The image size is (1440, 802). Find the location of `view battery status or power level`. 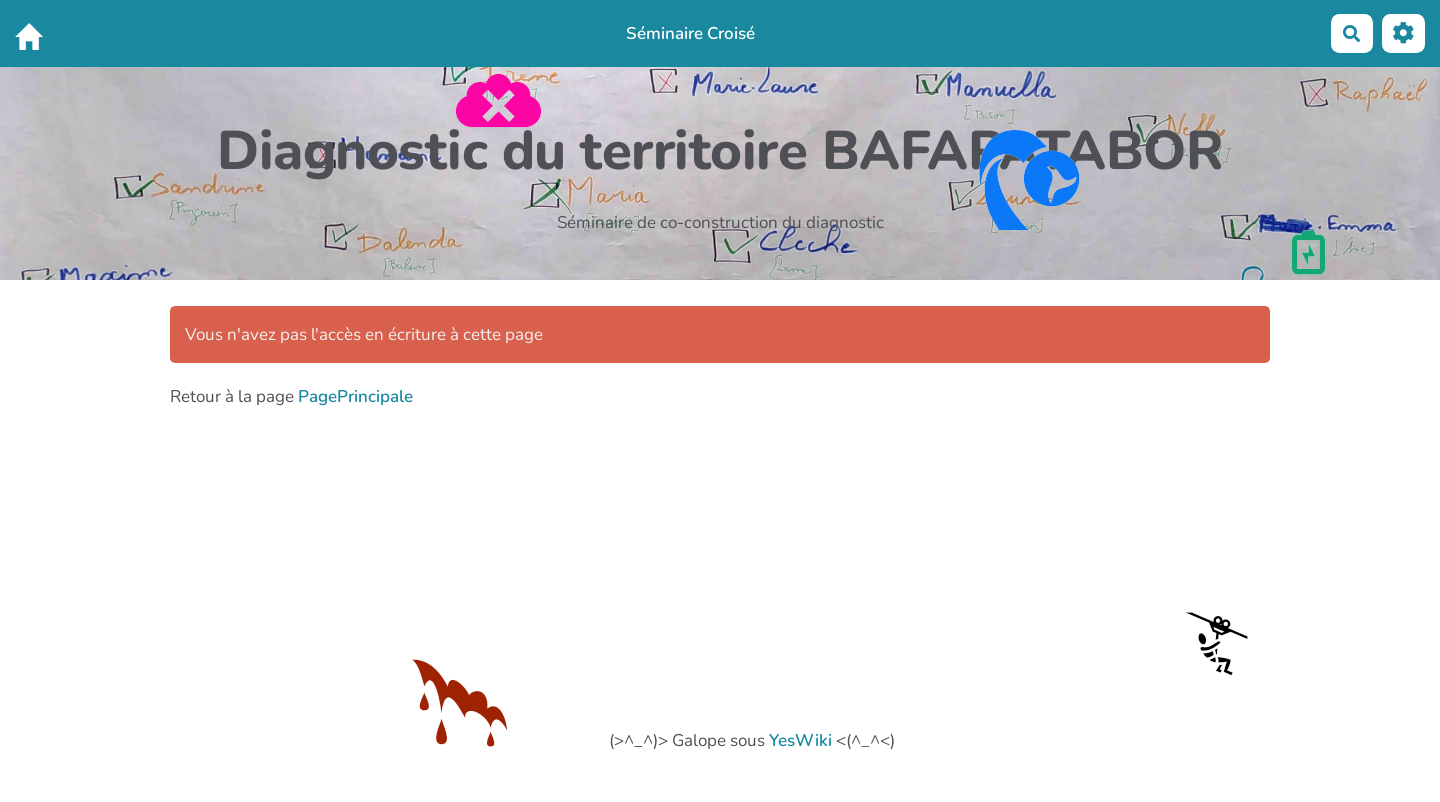

view battery status or power level is located at coordinates (1308, 252).